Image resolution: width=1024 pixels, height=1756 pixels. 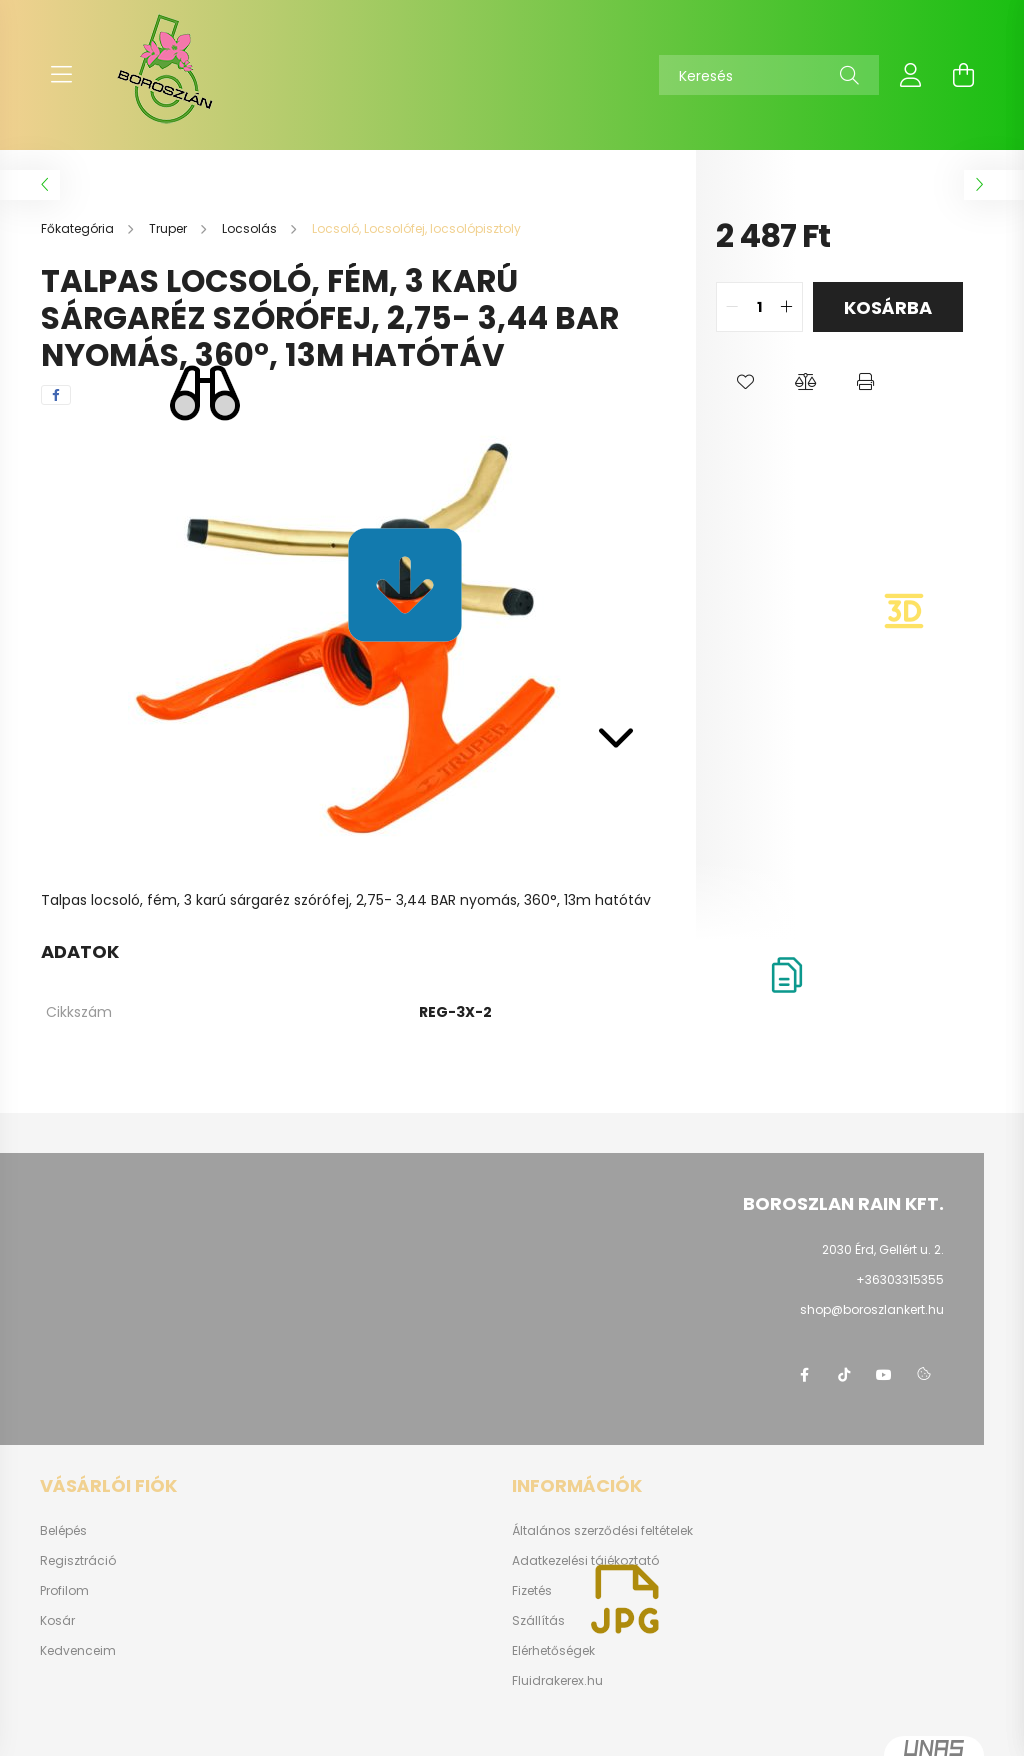 I want to click on expand a dropdown menu or section, so click(x=616, y=738).